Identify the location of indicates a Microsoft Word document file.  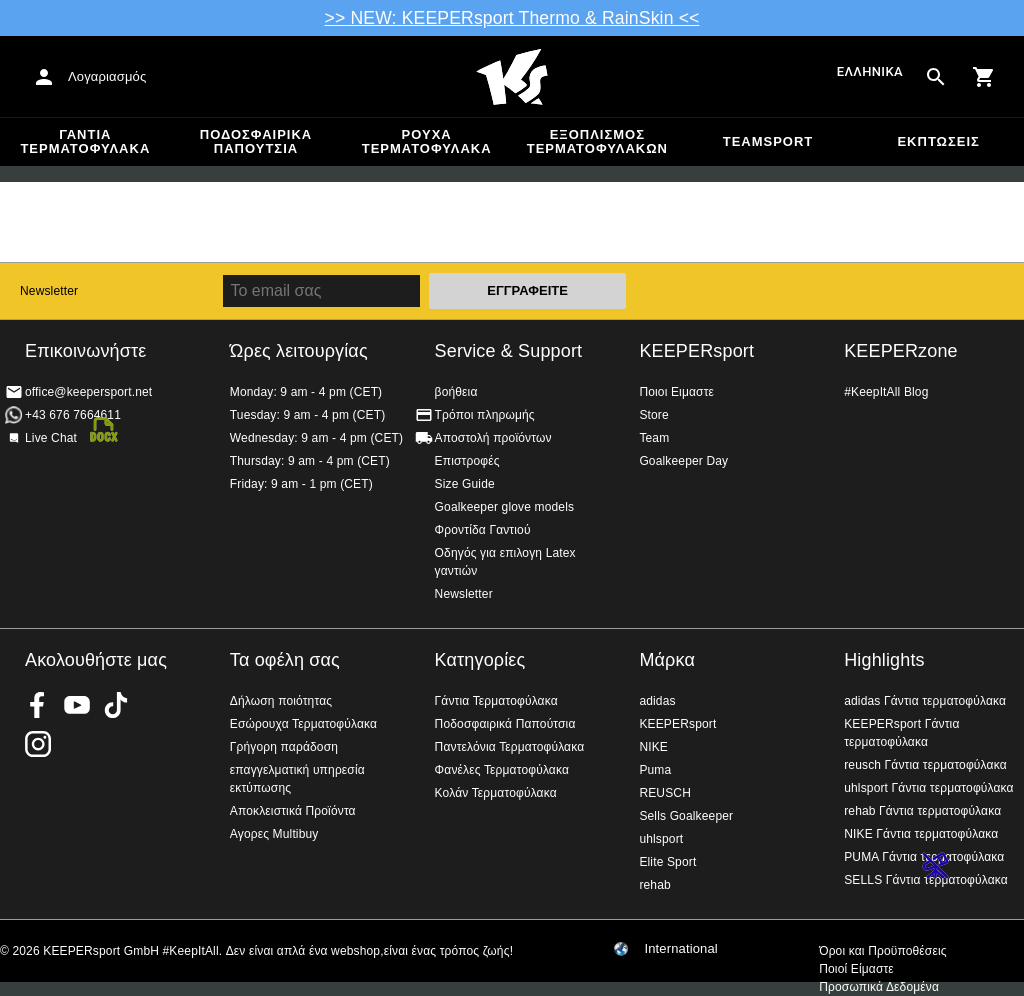
(103, 429).